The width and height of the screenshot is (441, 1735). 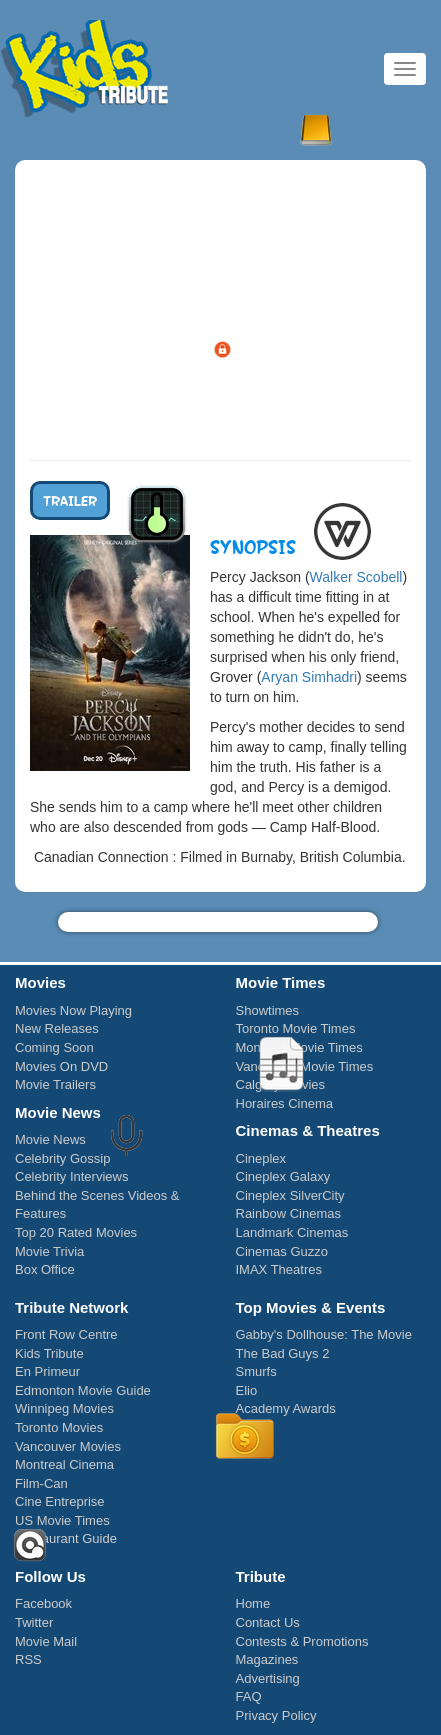 I want to click on access microphone settings, so click(x=126, y=1135).